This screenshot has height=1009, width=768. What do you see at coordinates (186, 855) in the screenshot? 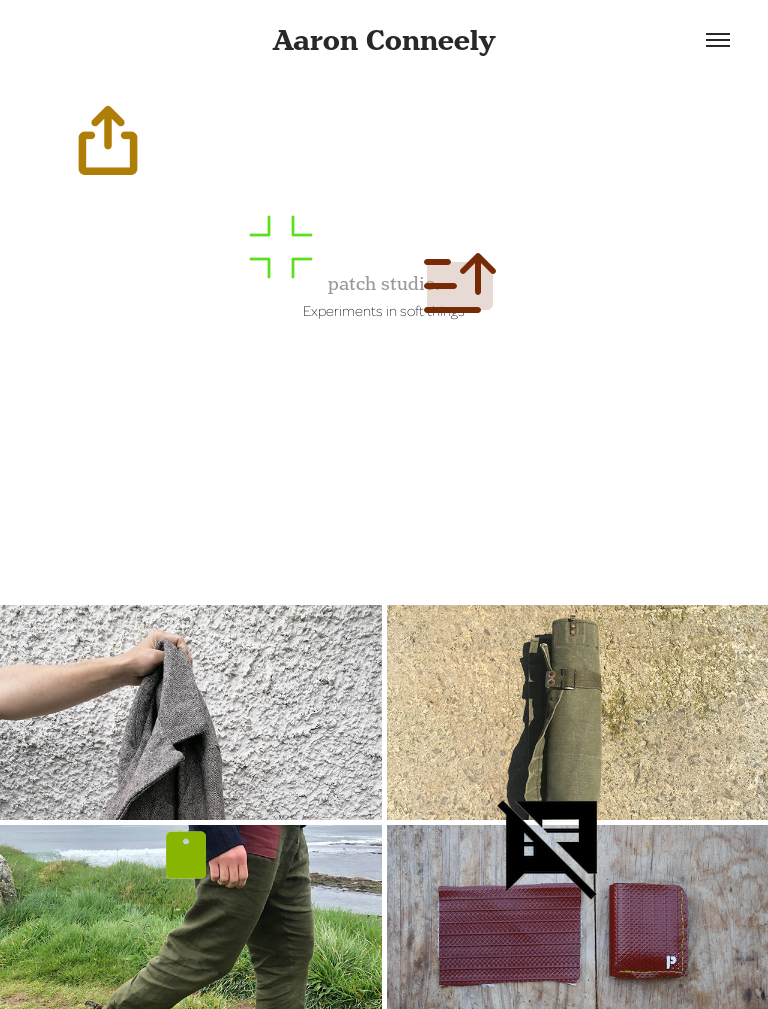
I see `access tablet camera settings` at bounding box center [186, 855].